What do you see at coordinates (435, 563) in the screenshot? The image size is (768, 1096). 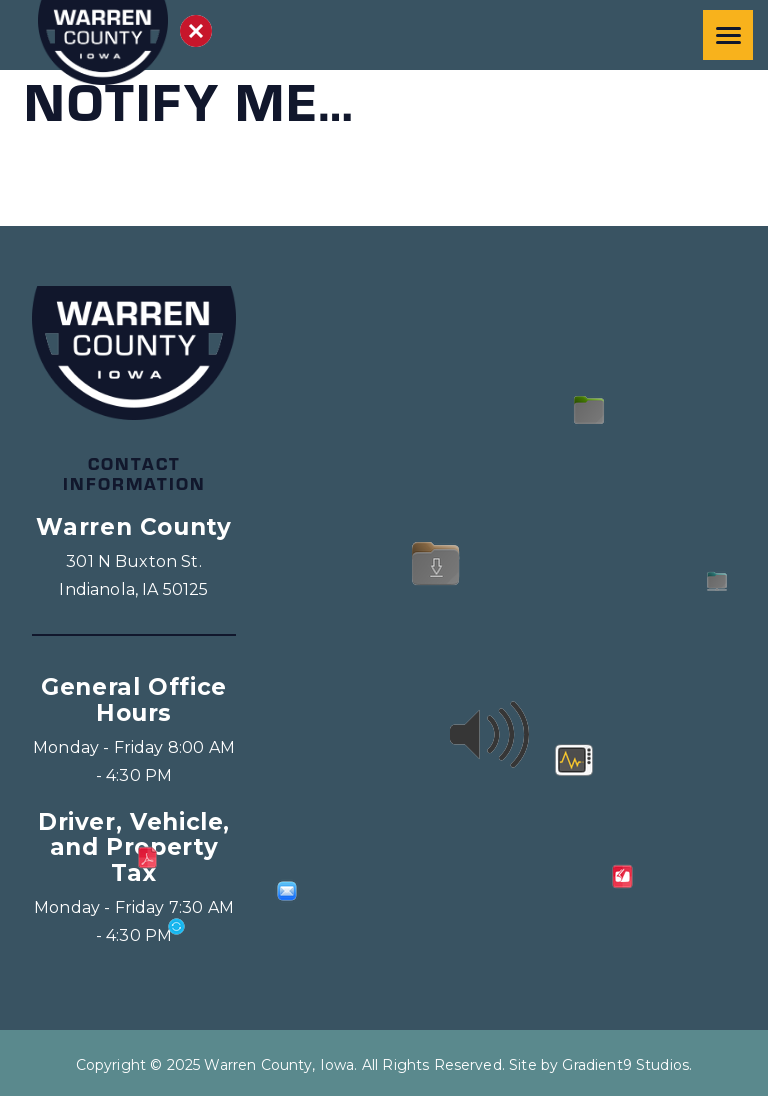 I see `open downloads folder` at bounding box center [435, 563].